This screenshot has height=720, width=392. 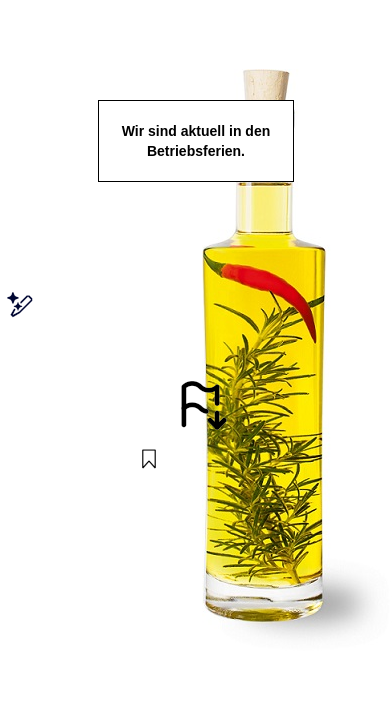 I want to click on edit with AI assistance, so click(x=20, y=305).